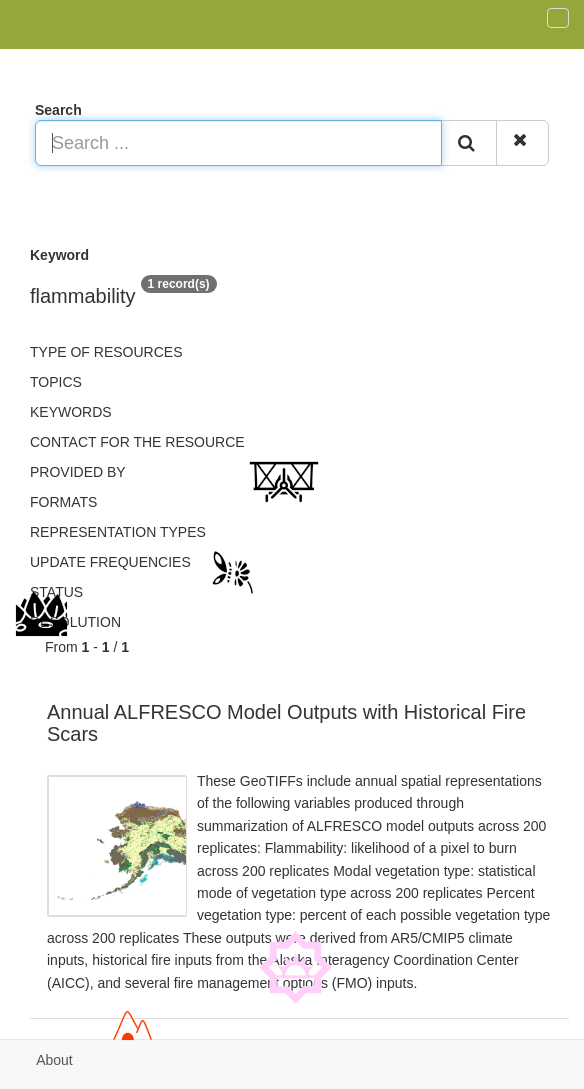  What do you see at coordinates (284, 482) in the screenshot?
I see `access flight or aviation games` at bounding box center [284, 482].